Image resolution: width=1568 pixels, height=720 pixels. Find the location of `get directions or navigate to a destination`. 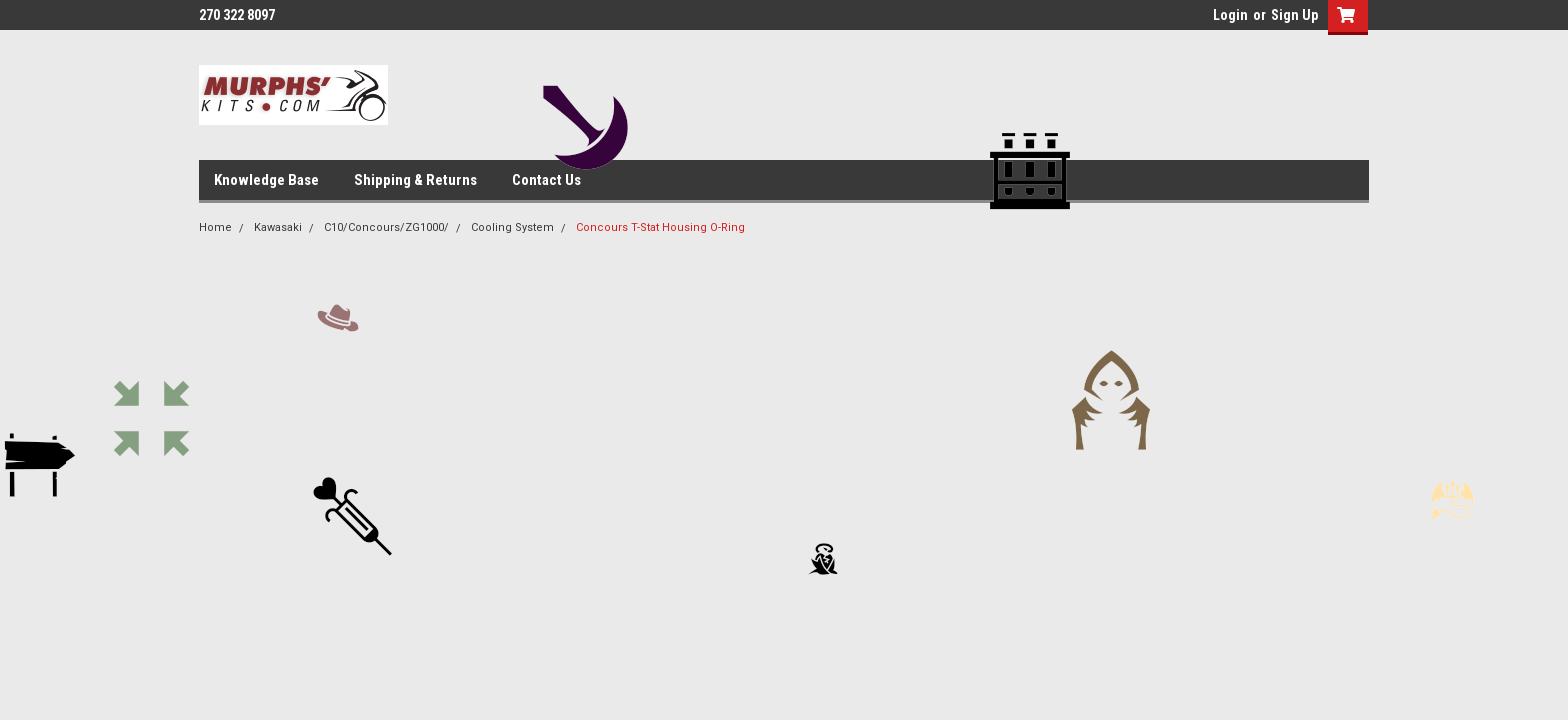

get directions or navigate to a destination is located at coordinates (40, 462).